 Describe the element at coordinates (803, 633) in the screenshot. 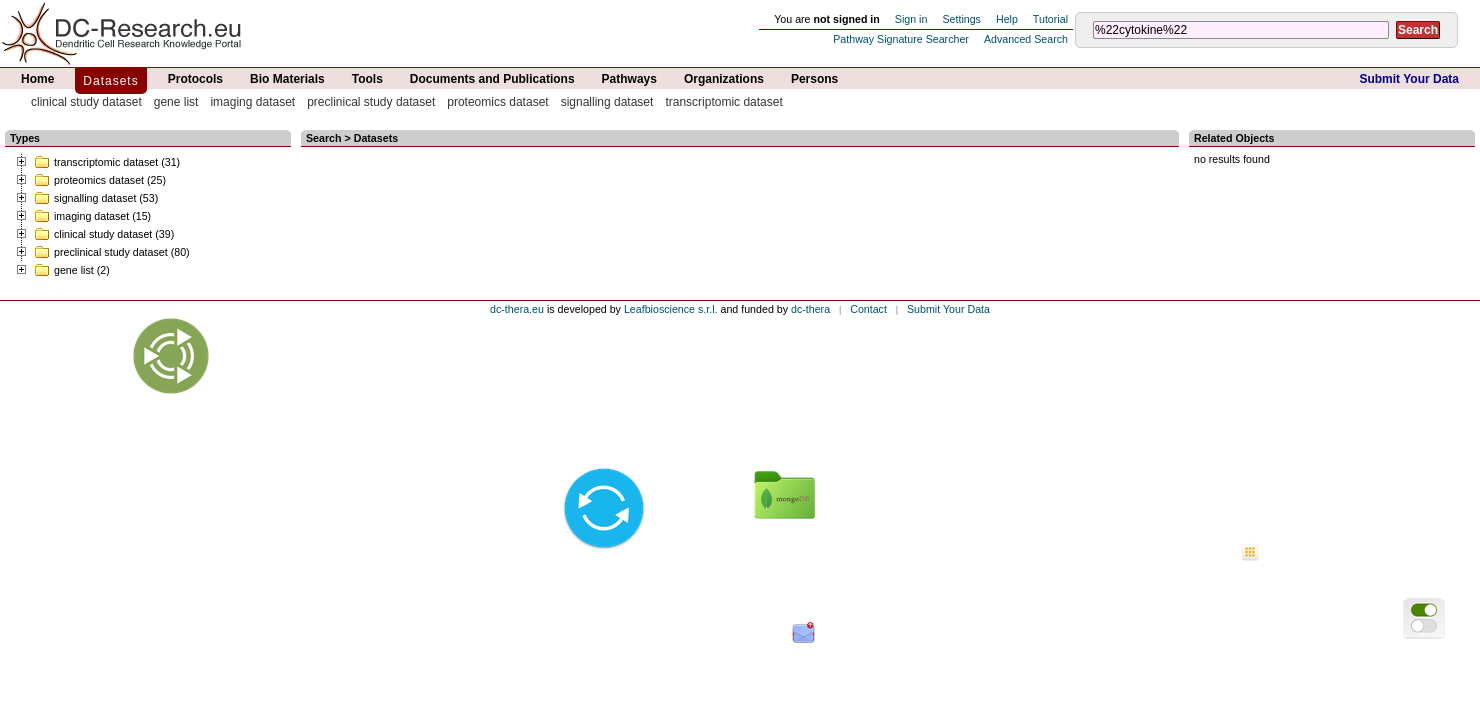

I see `send an email message` at that location.